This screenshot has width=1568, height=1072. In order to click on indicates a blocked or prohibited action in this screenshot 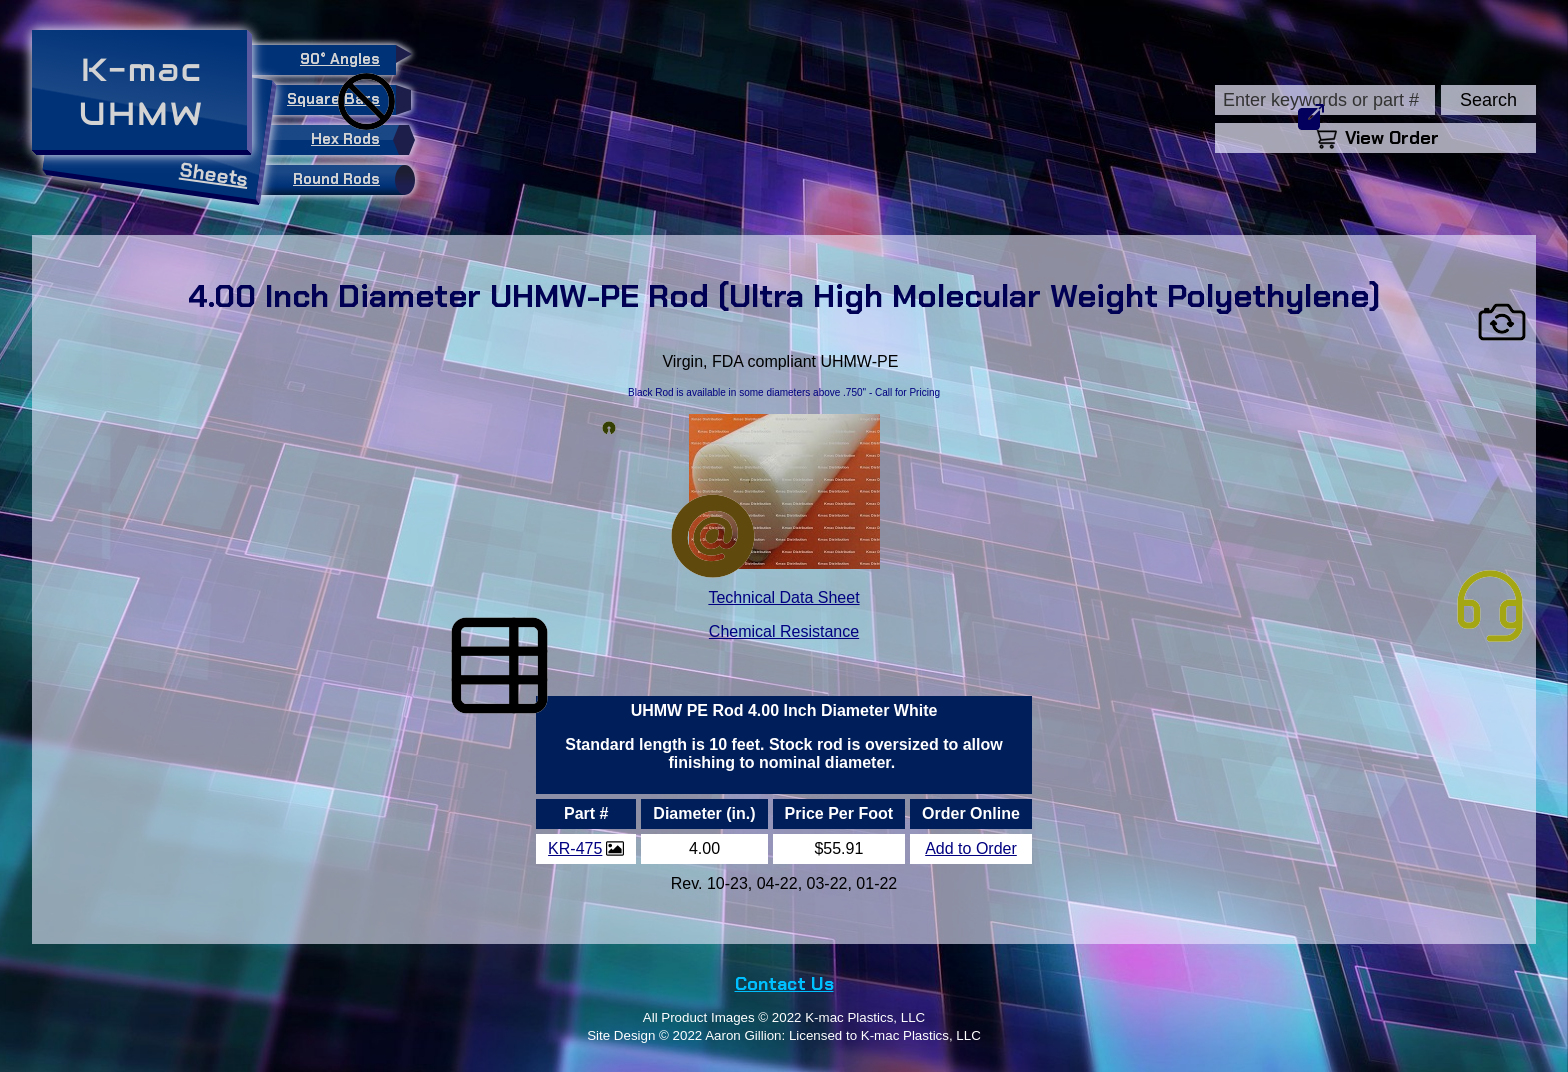, I will do `click(366, 101)`.